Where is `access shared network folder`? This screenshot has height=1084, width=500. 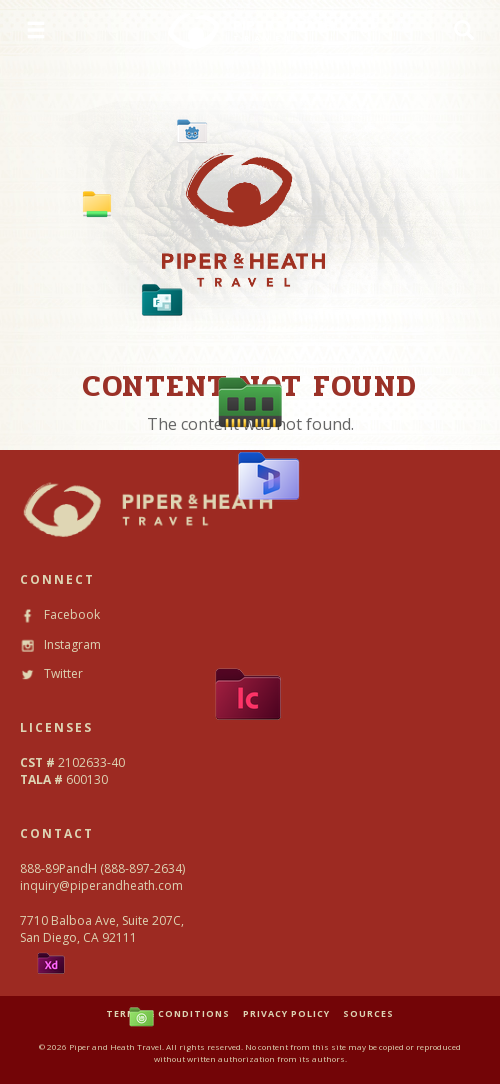
access shared network folder is located at coordinates (97, 203).